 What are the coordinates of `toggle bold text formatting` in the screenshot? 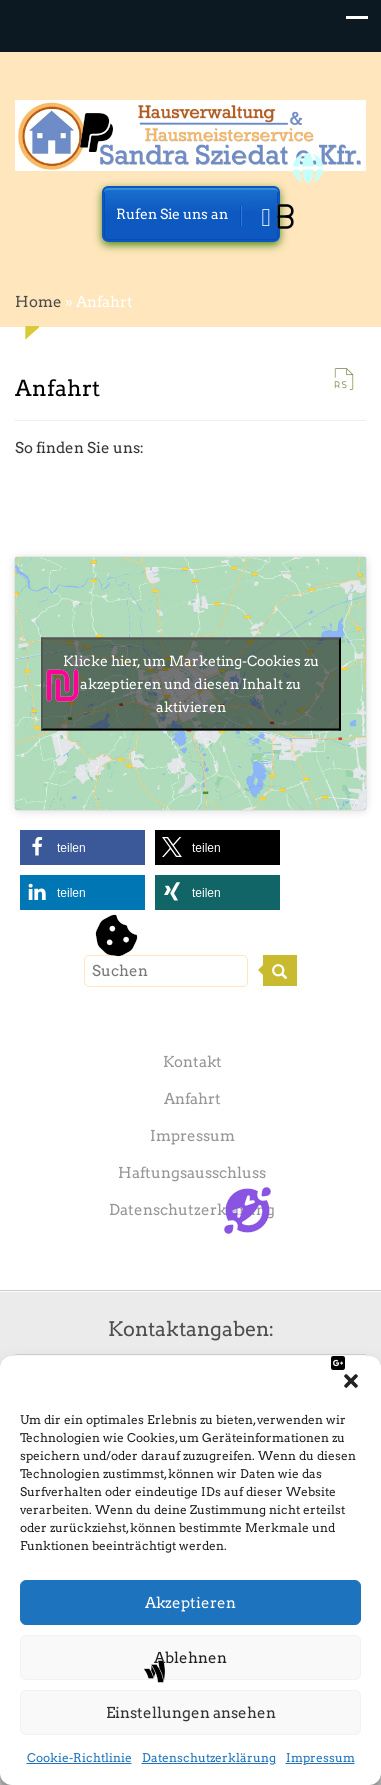 It's located at (285, 216).